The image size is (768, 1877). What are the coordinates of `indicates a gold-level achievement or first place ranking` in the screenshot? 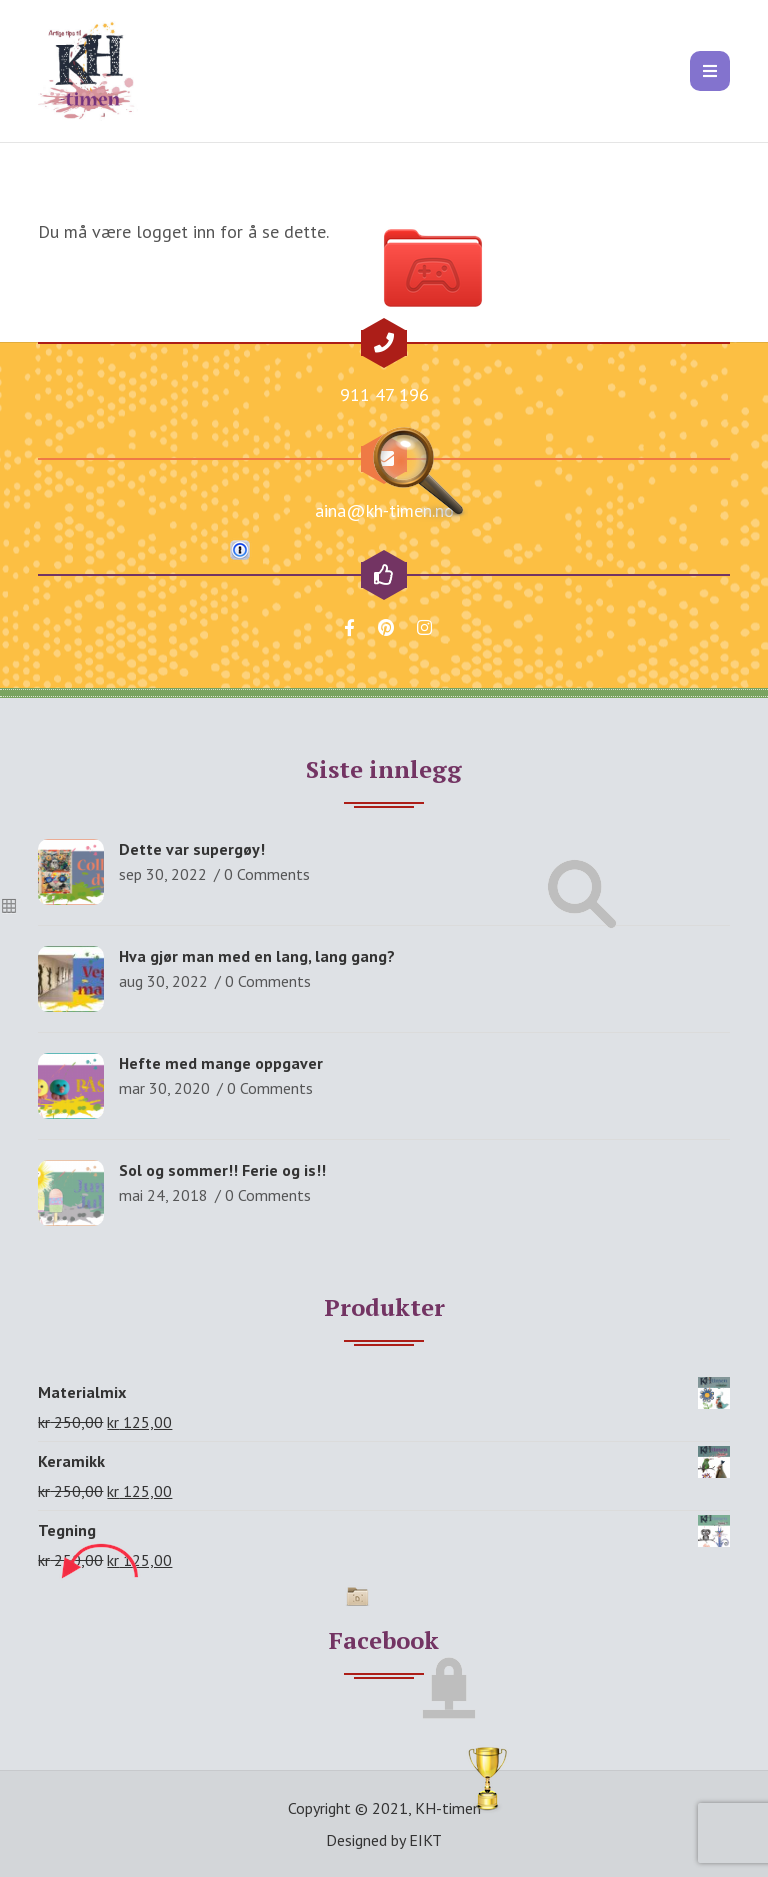 It's located at (489, 1778).